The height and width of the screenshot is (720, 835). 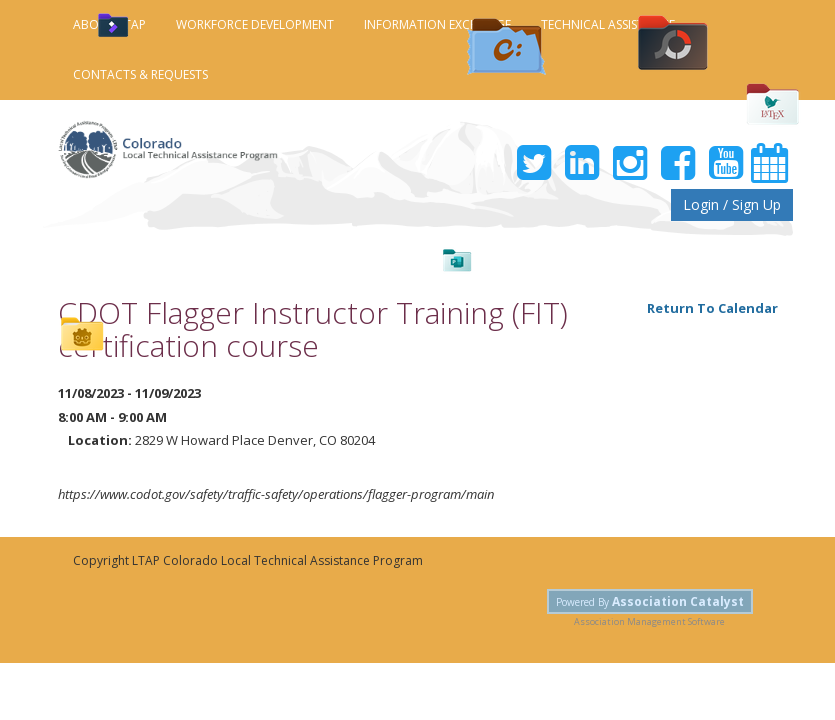 I want to click on folder containing chocolatey package manager files, so click(x=506, y=47).